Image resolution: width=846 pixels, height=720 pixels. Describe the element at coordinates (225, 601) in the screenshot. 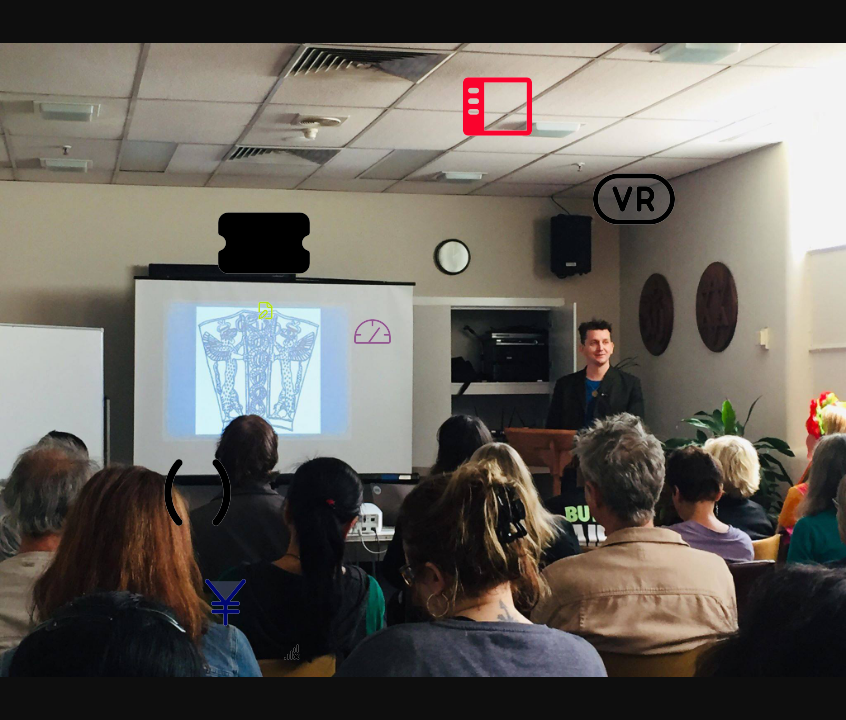

I see `view prices in japanese yen` at that location.